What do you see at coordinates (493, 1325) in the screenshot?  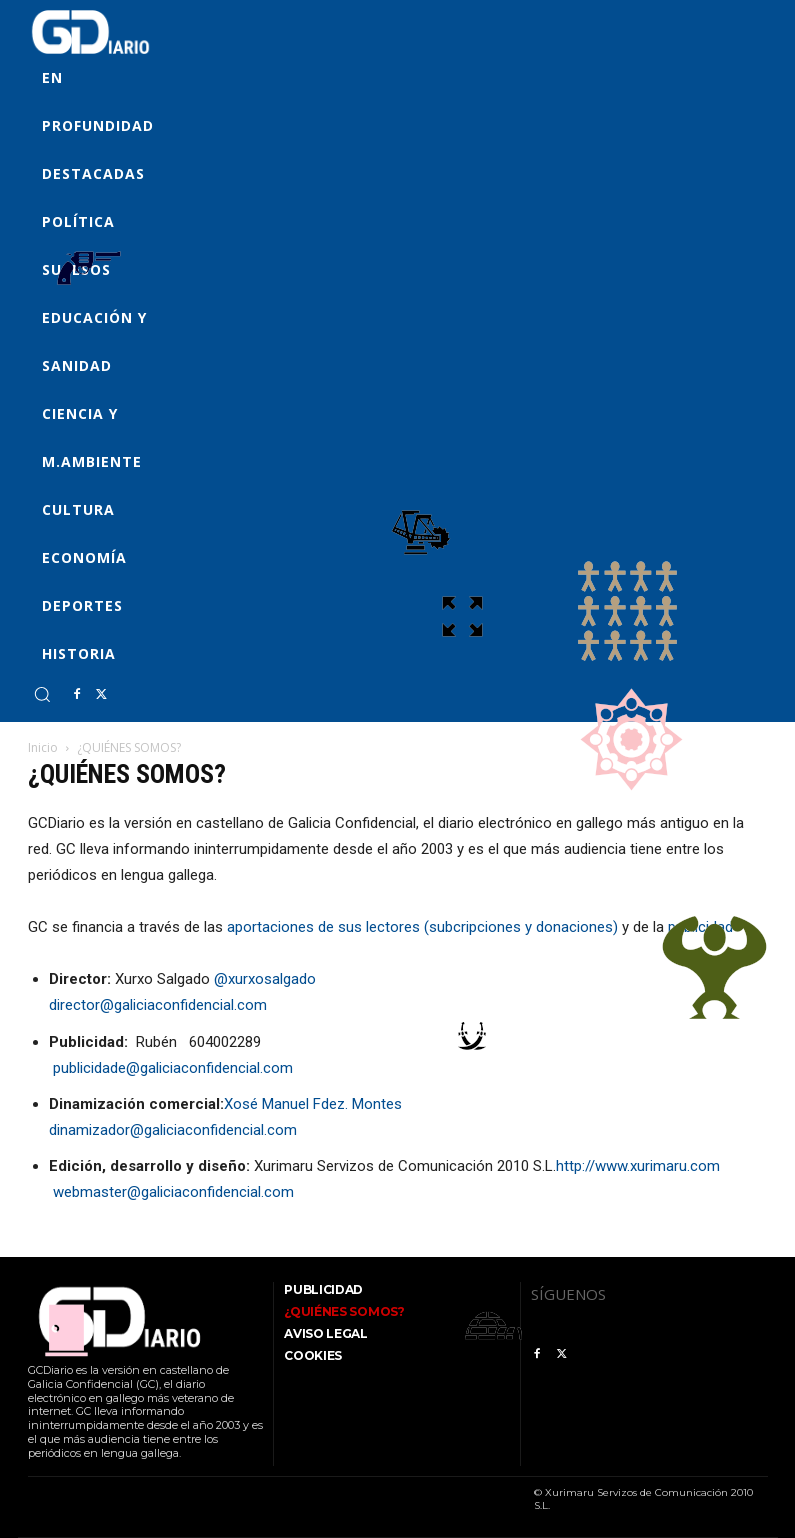 I see `winter or arctic themed content` at bounding box center [493, 1325].